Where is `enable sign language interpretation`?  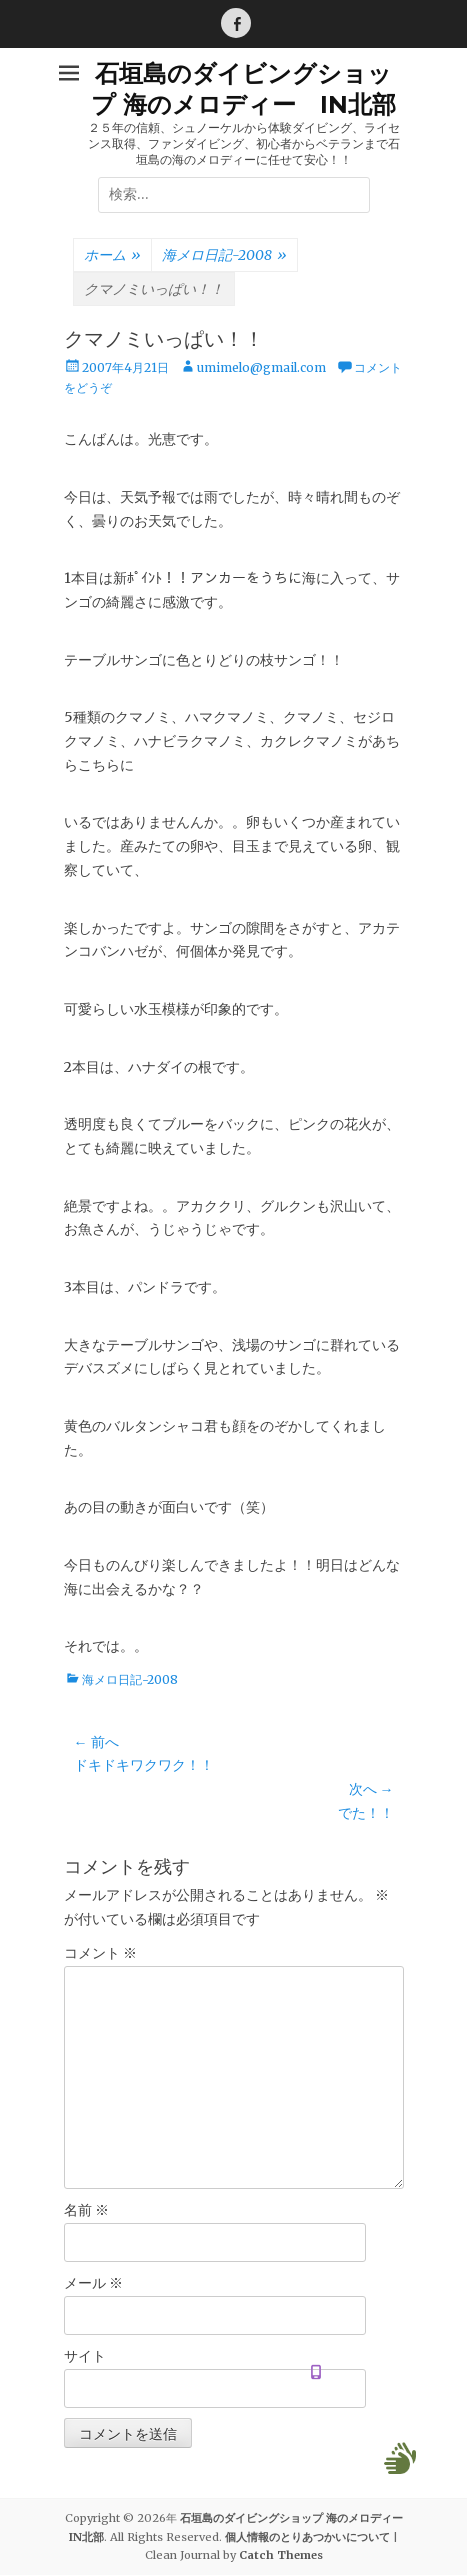
enable sign language interpretation is located at coordinates (400, 2458).